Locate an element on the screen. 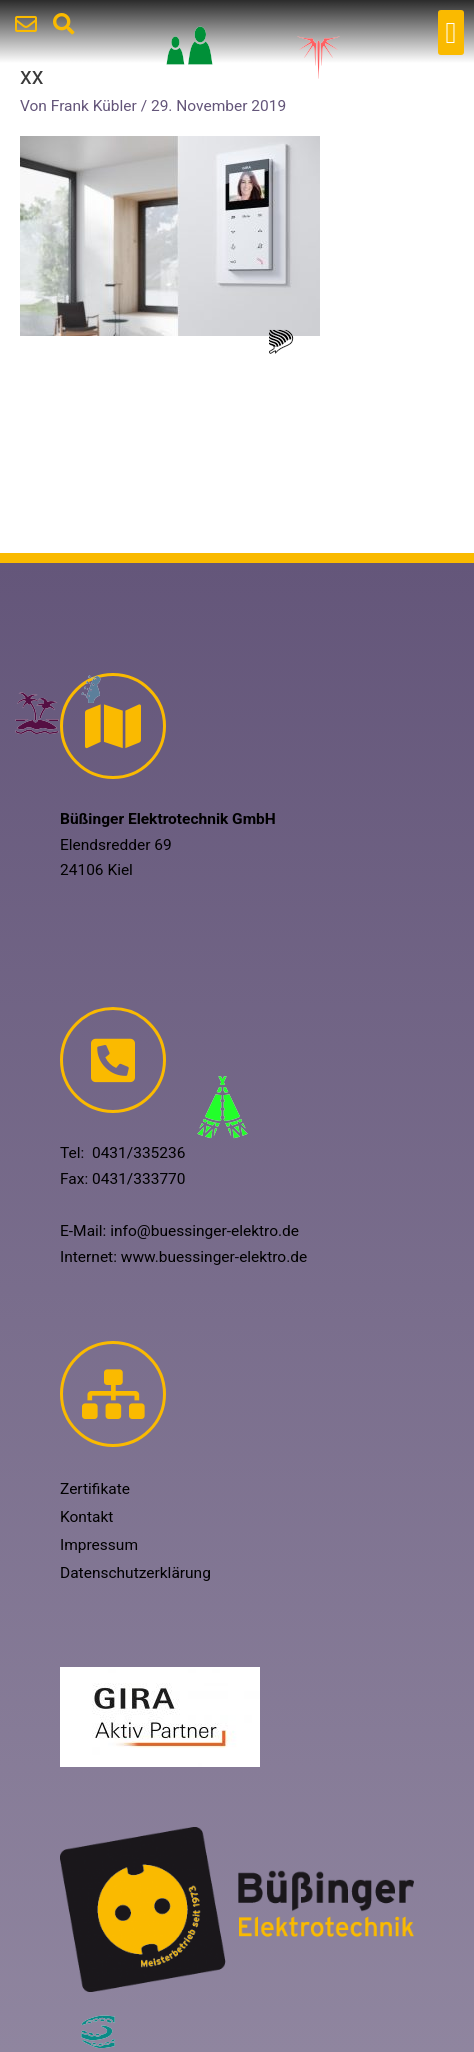  navigate to island or beach location is located at coordinates (37, 713).